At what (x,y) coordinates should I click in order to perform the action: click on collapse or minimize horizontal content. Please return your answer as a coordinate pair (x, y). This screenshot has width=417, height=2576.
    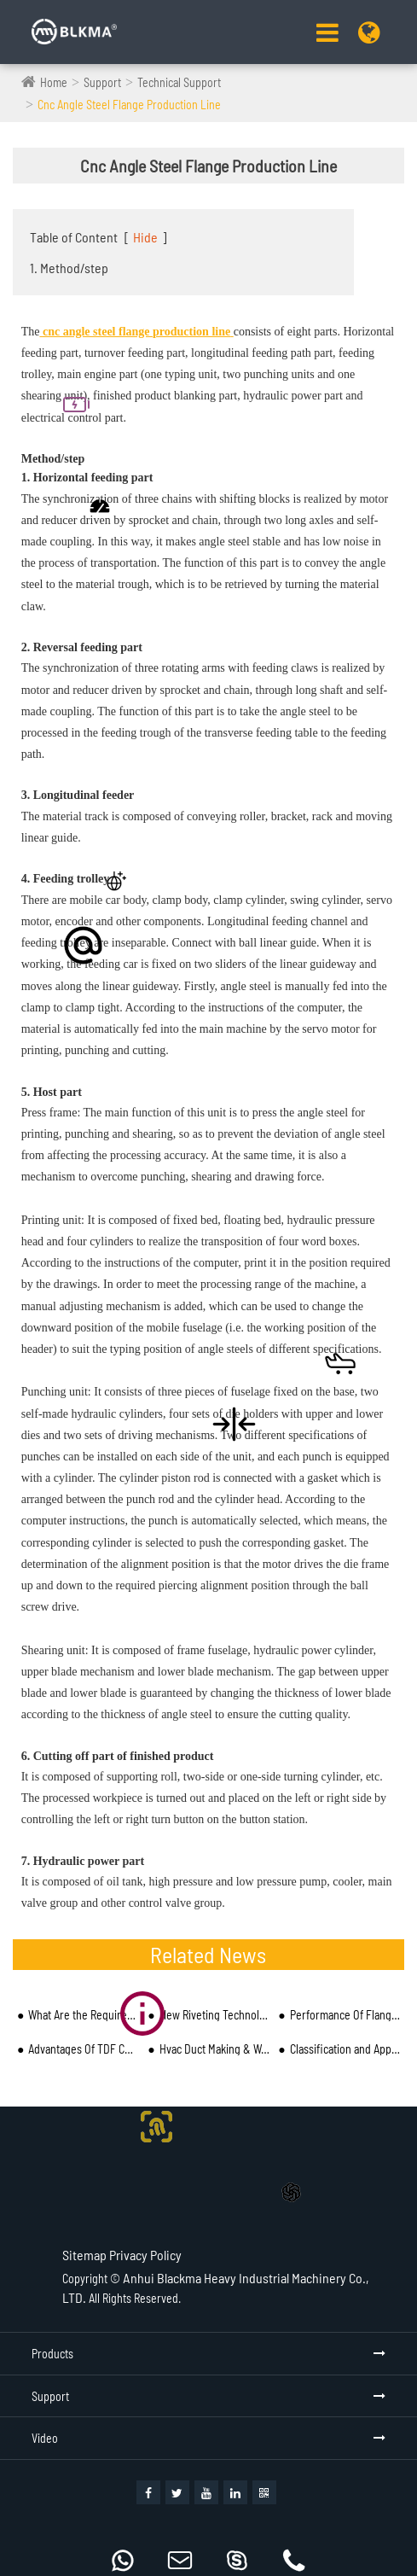
    Looking at the image, I should click on (234, 1424).